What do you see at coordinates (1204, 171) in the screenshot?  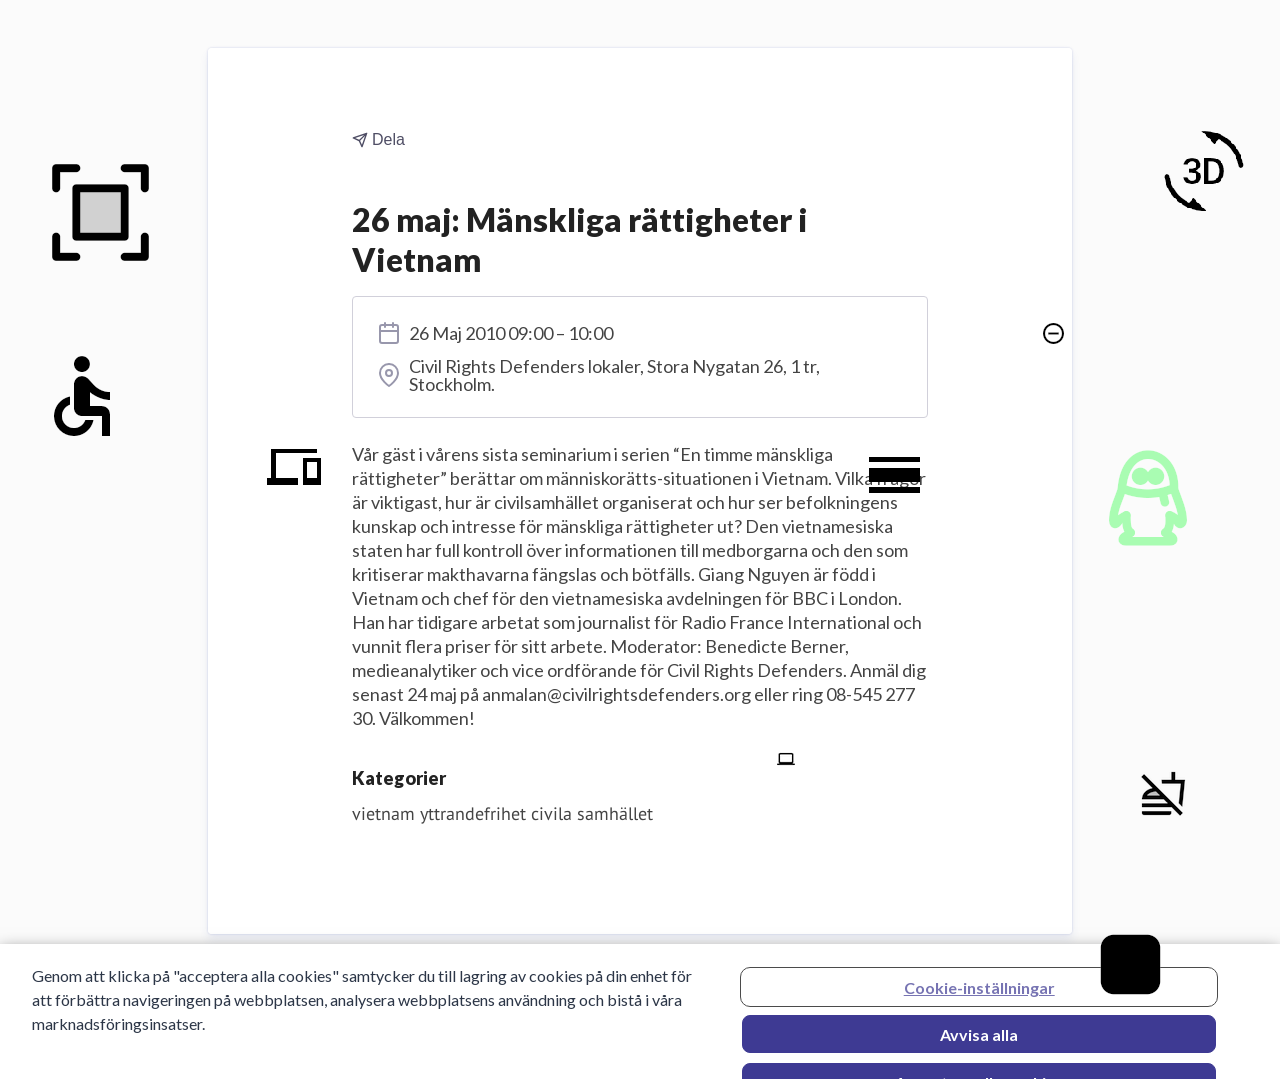 I see `rotate object in 3D view` at bounding box center [1204, 171].